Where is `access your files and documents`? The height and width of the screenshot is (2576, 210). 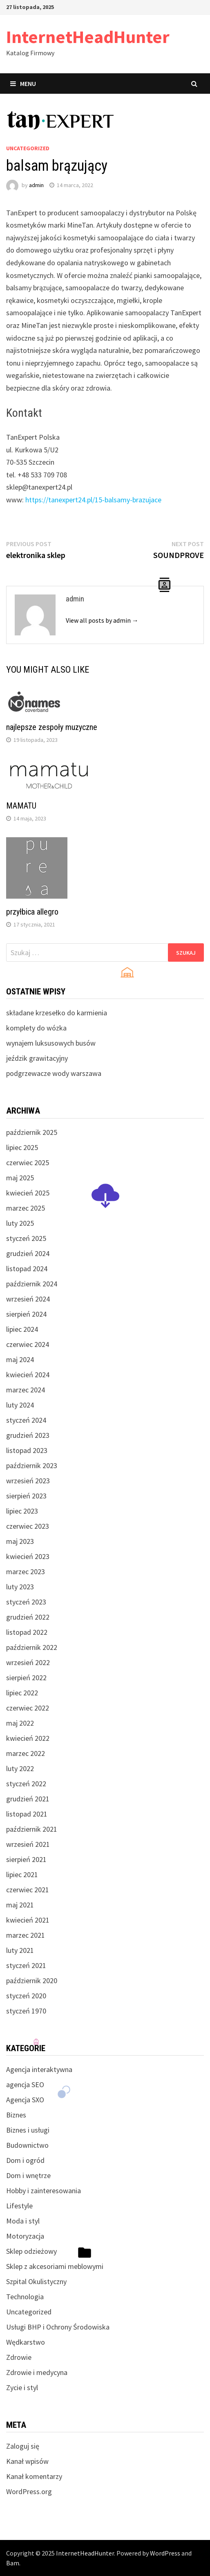
access your files and documents is located at coordinates (85, 2253).